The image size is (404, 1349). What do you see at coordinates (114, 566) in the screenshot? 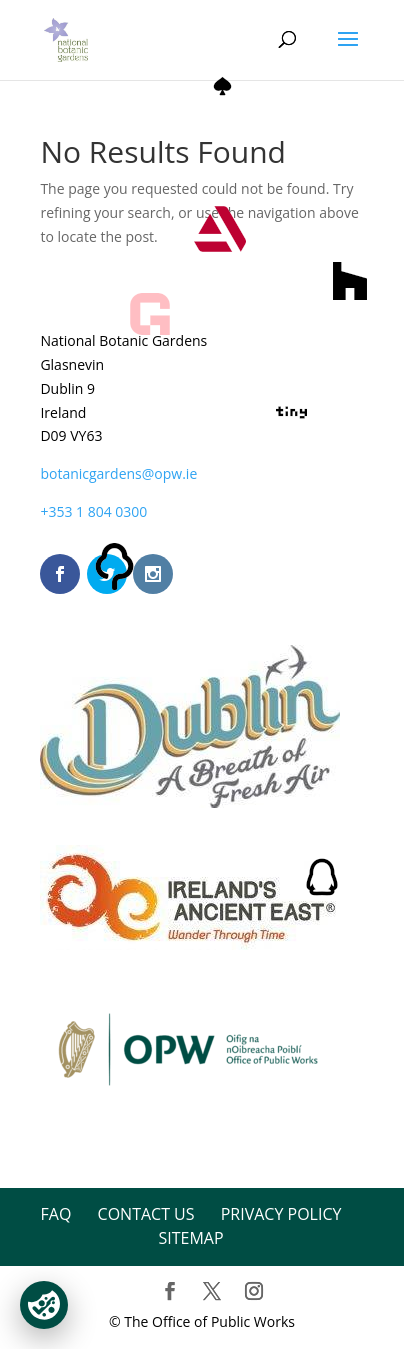
I see `open the gumtree app` at bounding box center [114, 566].